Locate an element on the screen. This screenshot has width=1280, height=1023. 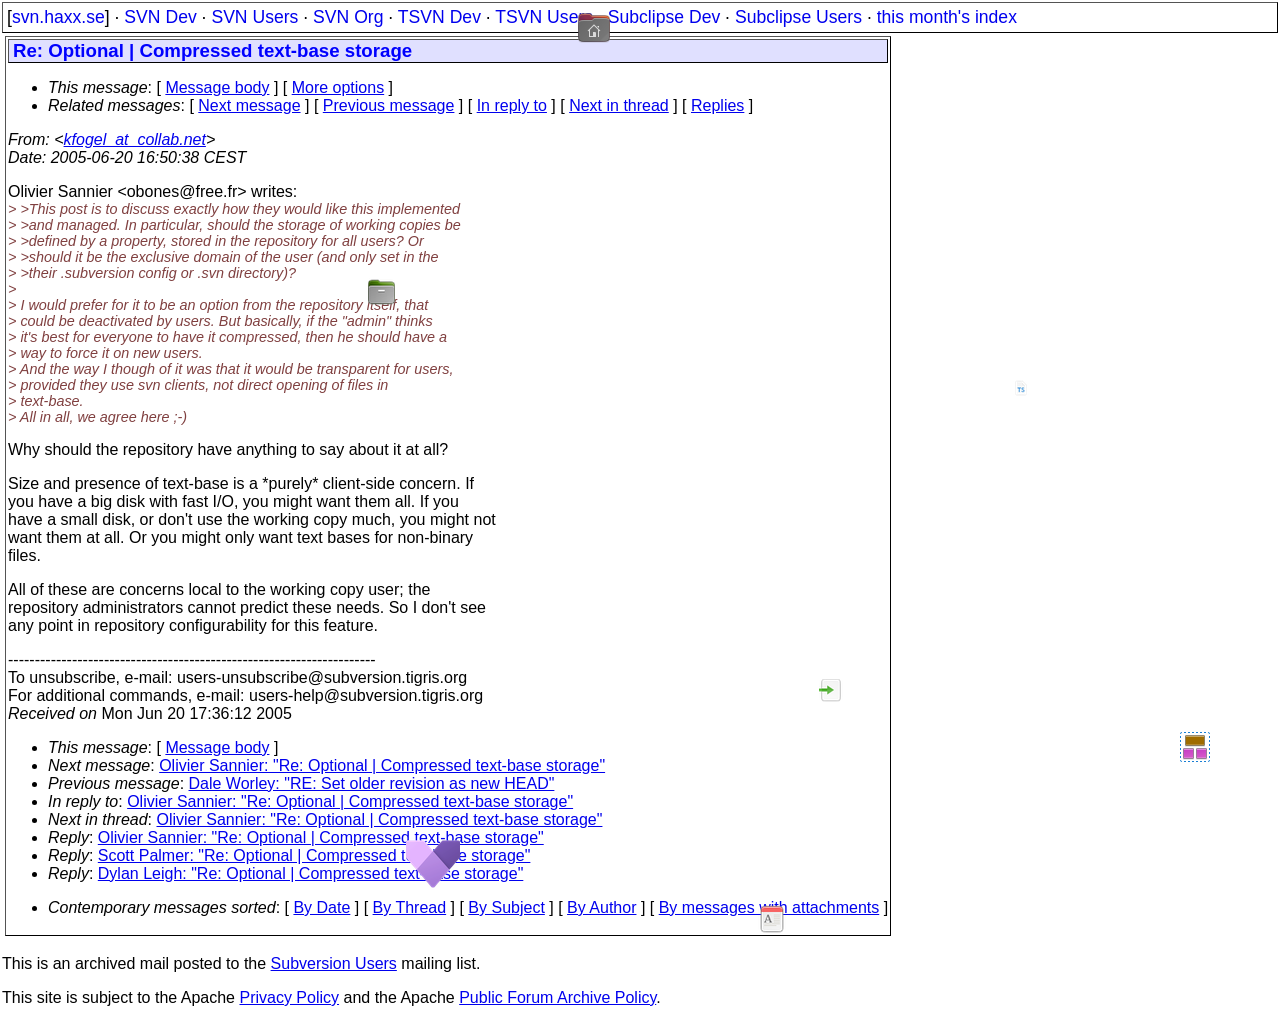
import a document or file is located at coordinates (831, 690).